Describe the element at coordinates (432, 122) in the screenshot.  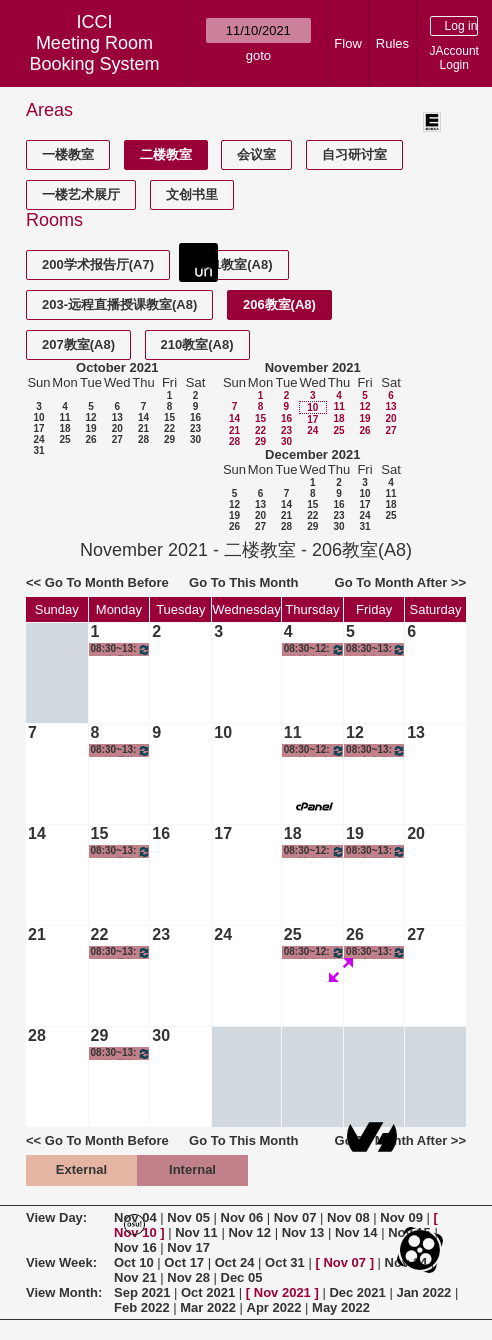
I see `open the EDEKA grocery store app` at that location.